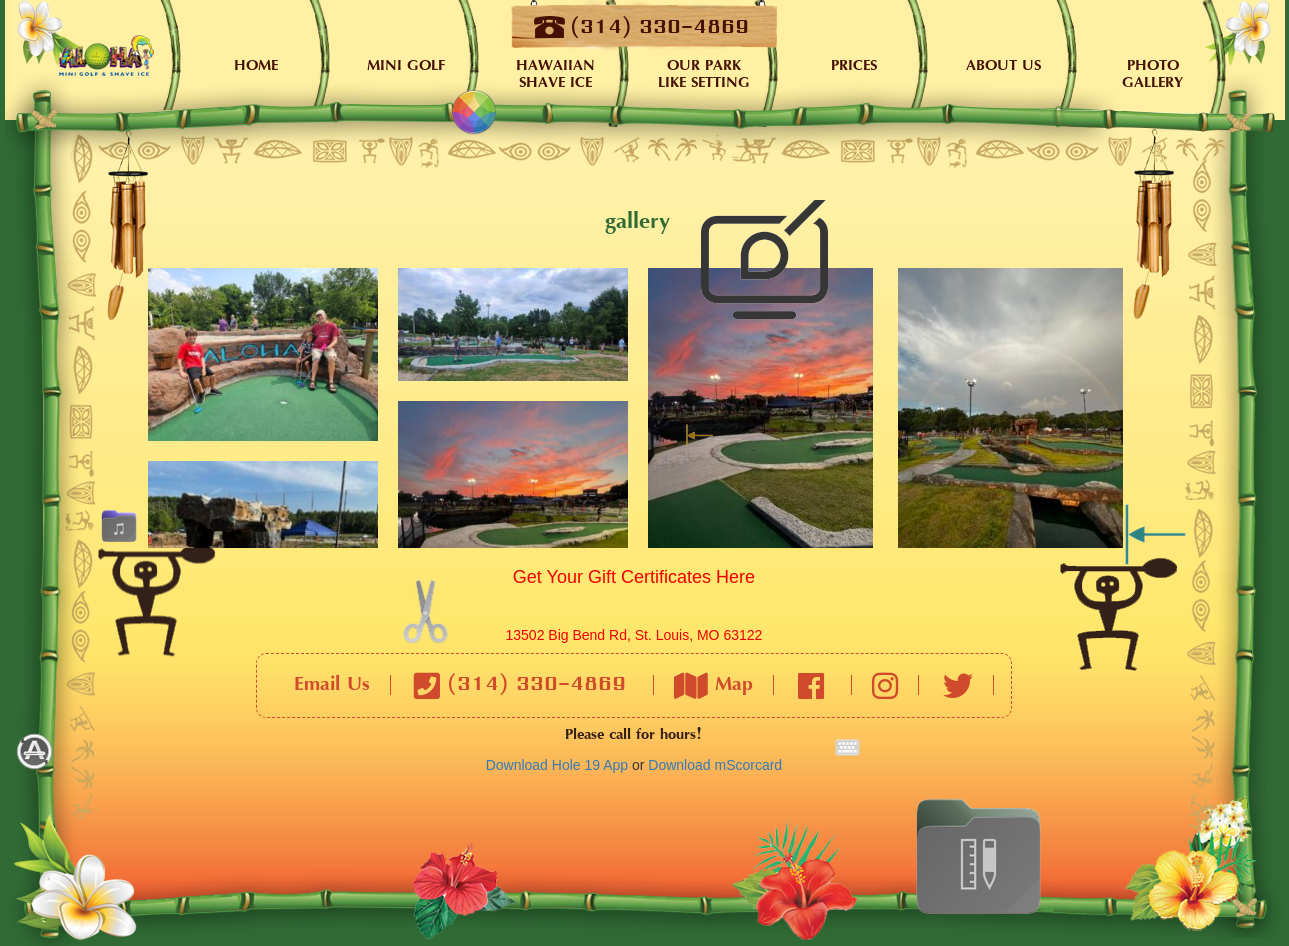 The width and height of the screenshot is (1289, 946). Describe the element at coordinates (474, 112) in the screenshot. I see `open color settings panel` at that location.